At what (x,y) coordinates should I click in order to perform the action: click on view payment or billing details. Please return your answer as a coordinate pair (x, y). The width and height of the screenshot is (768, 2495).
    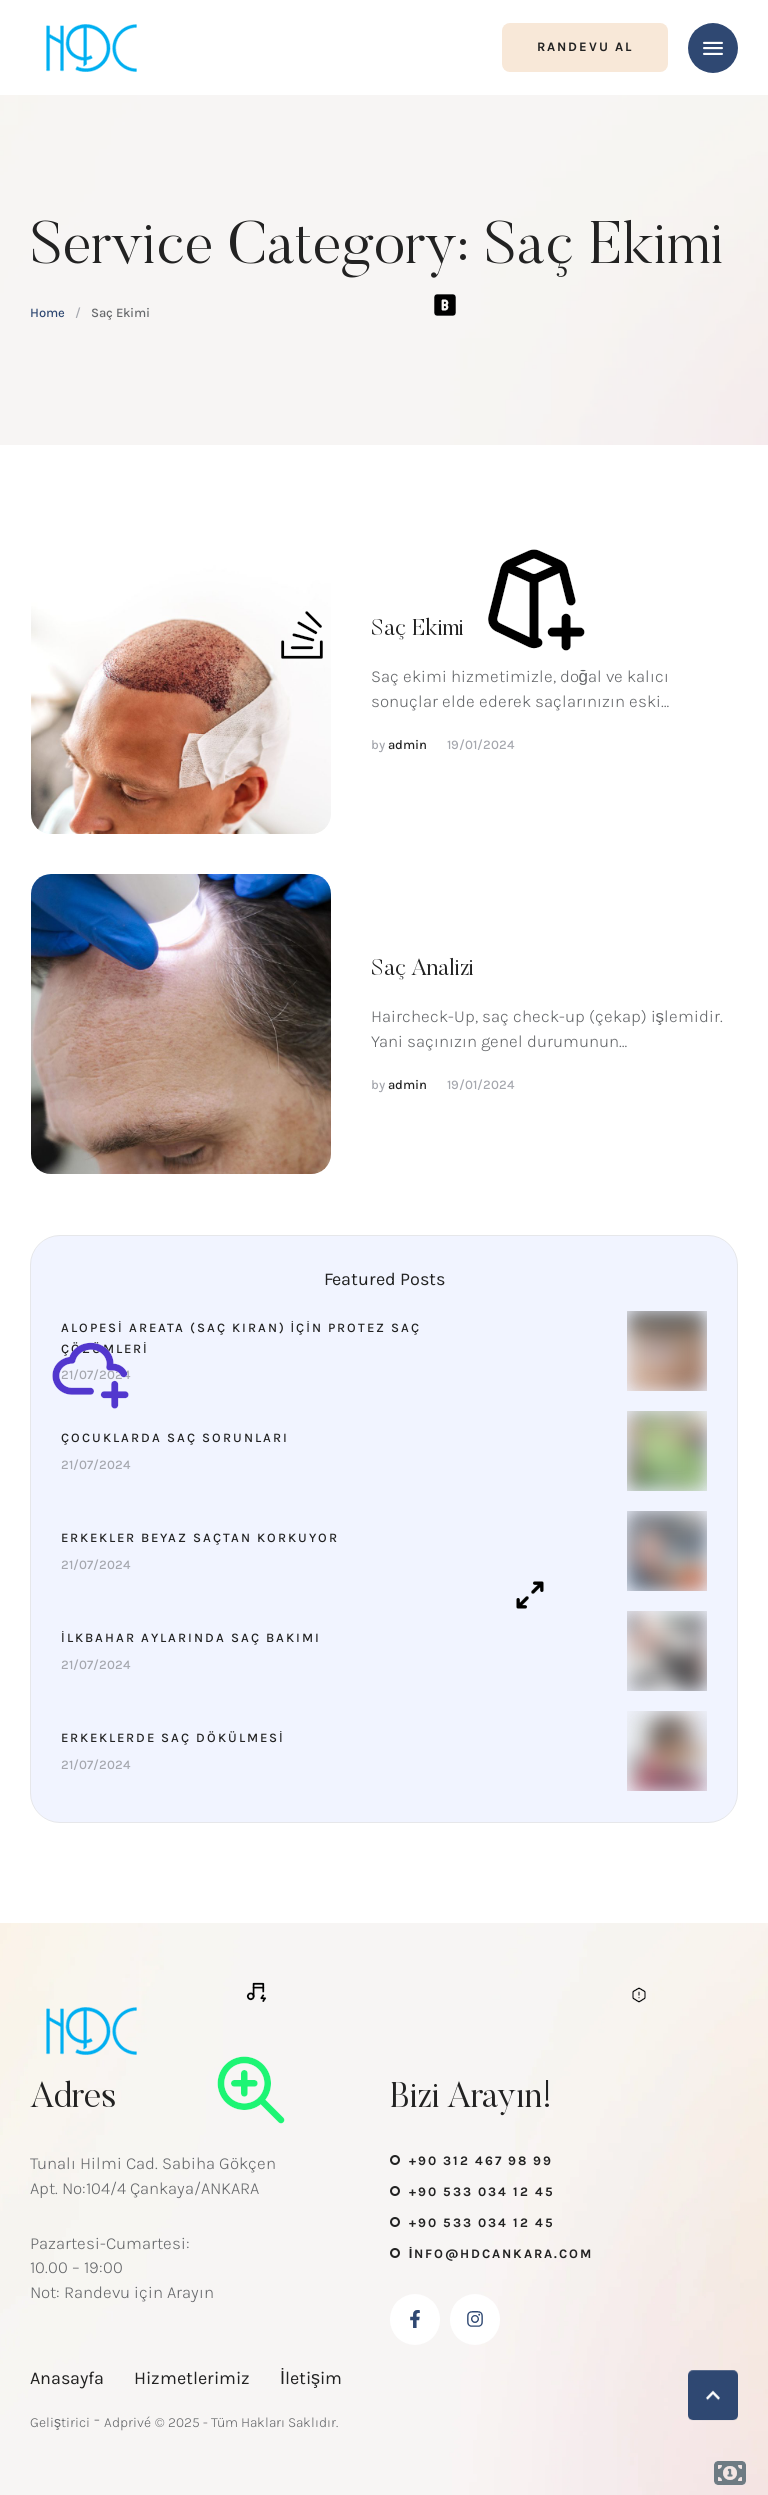
    Looking at the image, I should click on (730, 2473).